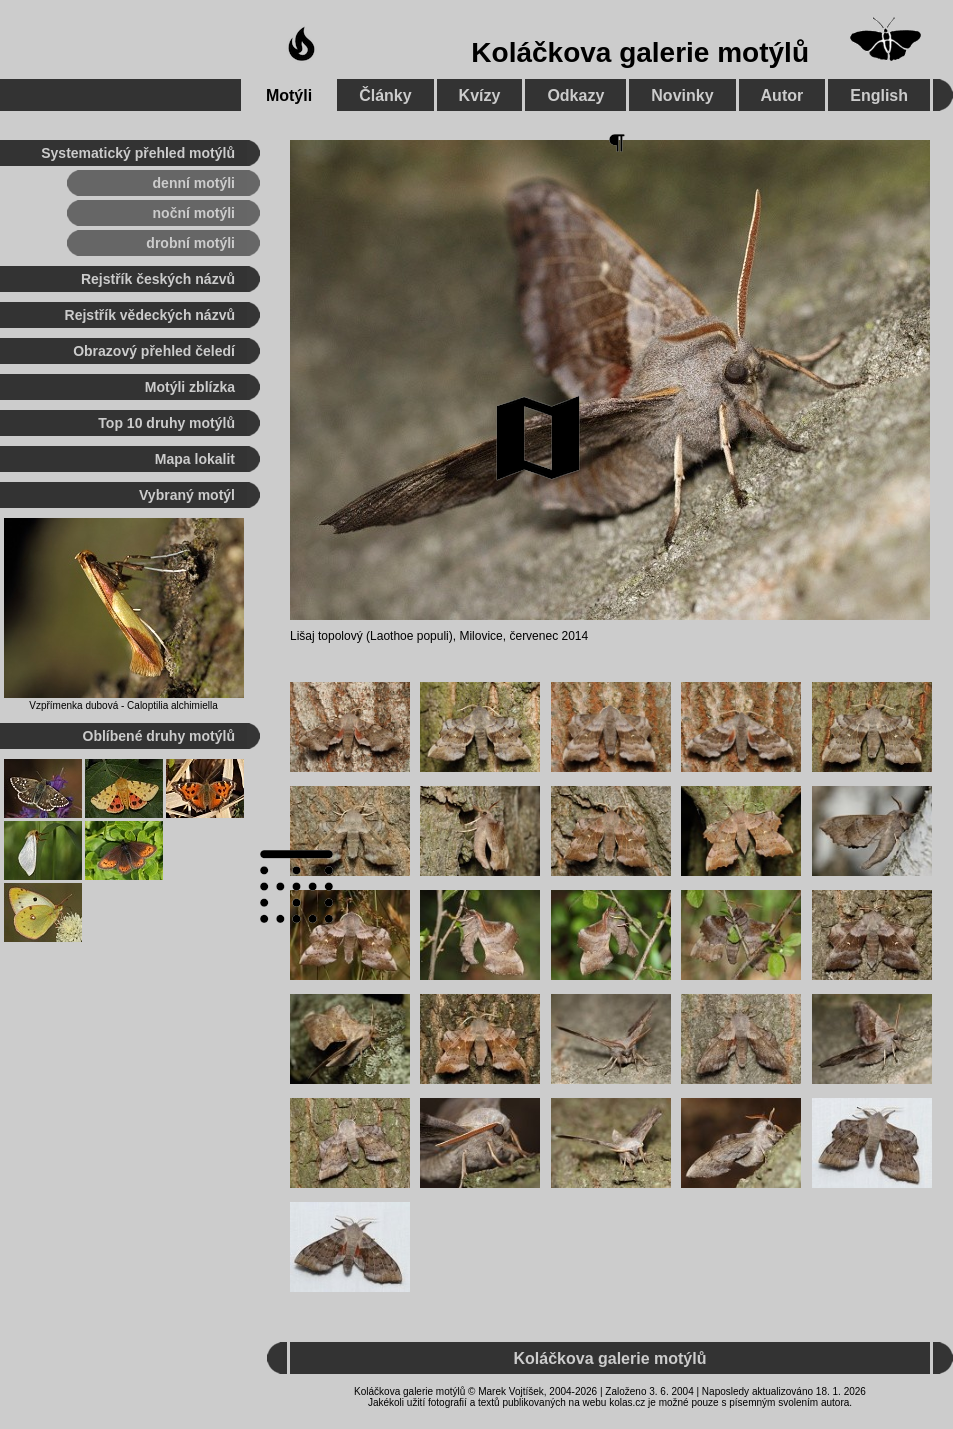 This screenshot has height=1429, width=953. What do you see at coordinates (538, 438) in the screenshot?
I see `view map` at bounding box center [538, 438].